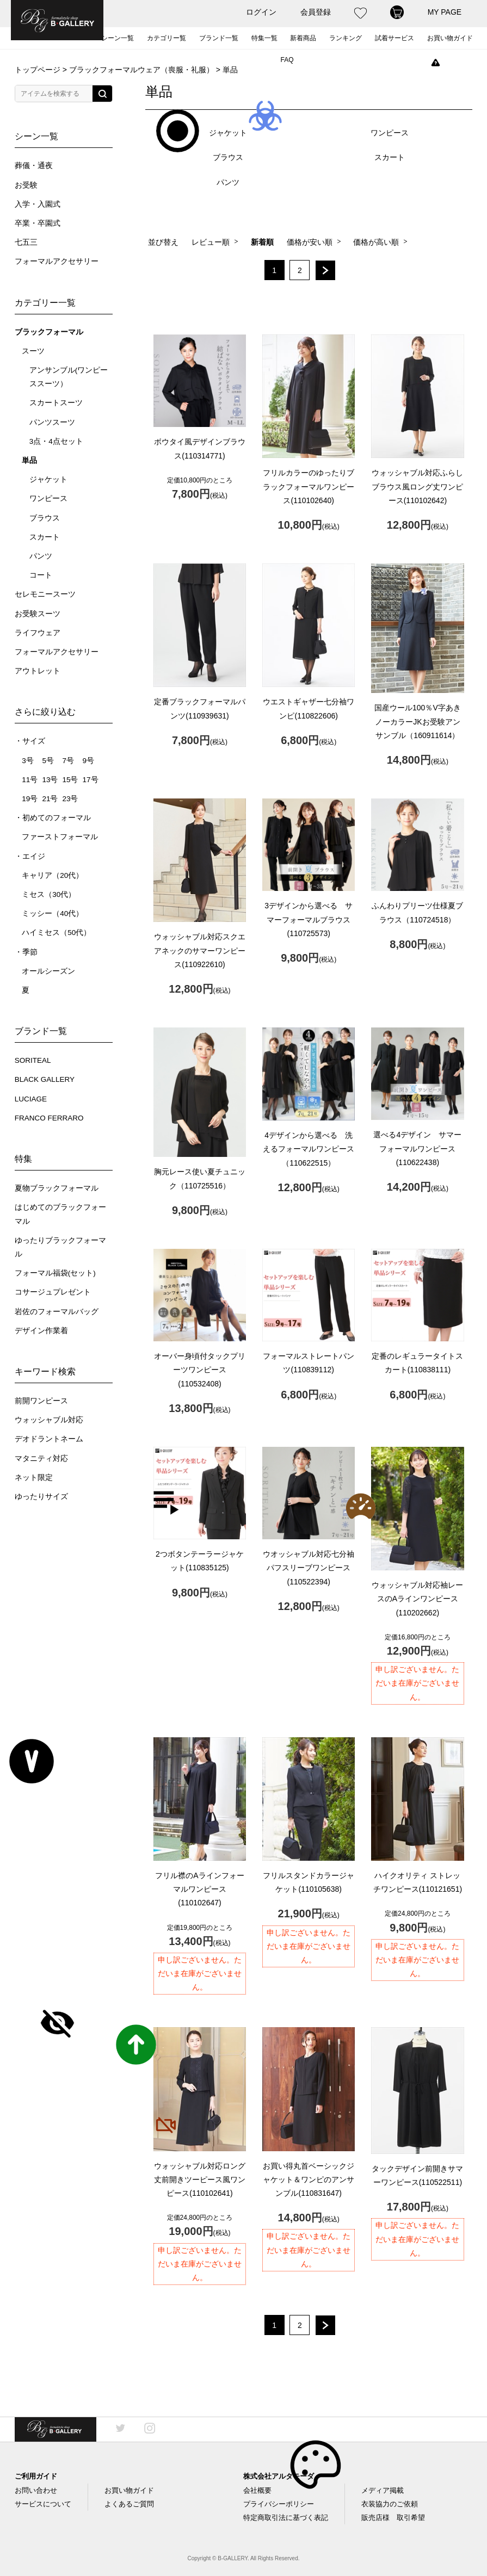 This screenshot has width=487, height=2576. What do you see at coordinates (32, 1761) in the screenshot?
I see `indicates a verified status or badge` at bounding box center [32, 1761].